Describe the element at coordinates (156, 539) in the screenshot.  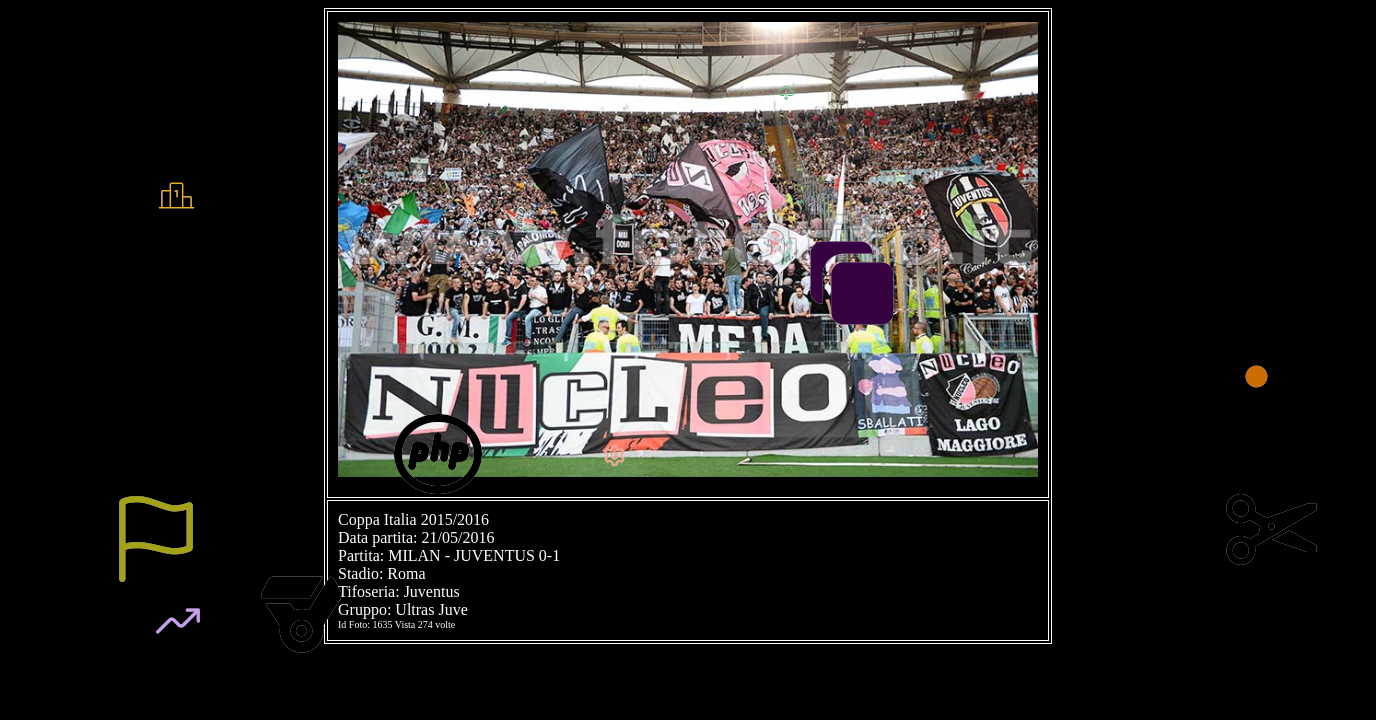
I see `flag or mark an item for follow-up` at that location.